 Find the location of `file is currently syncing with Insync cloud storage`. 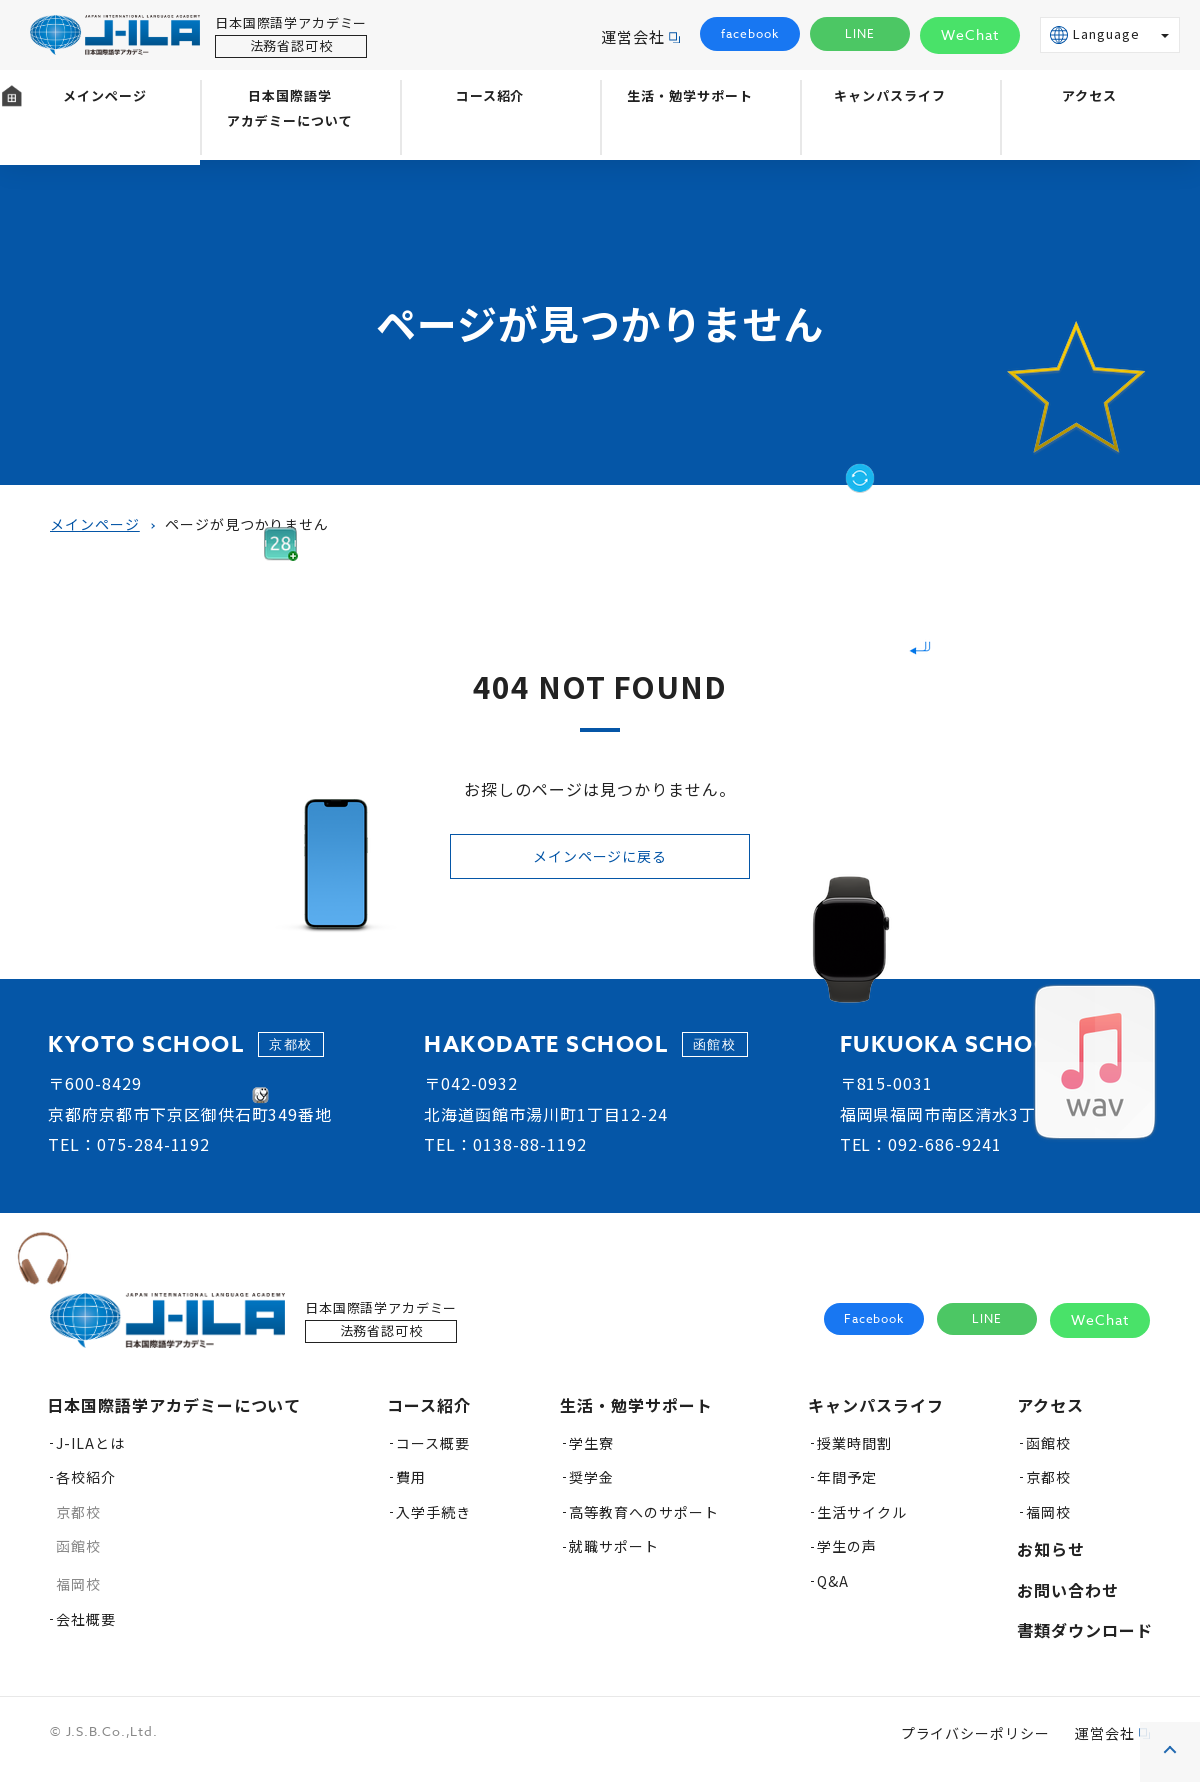

file is currently syncing with Insync cloud storage is located at coordinates (860, 478).